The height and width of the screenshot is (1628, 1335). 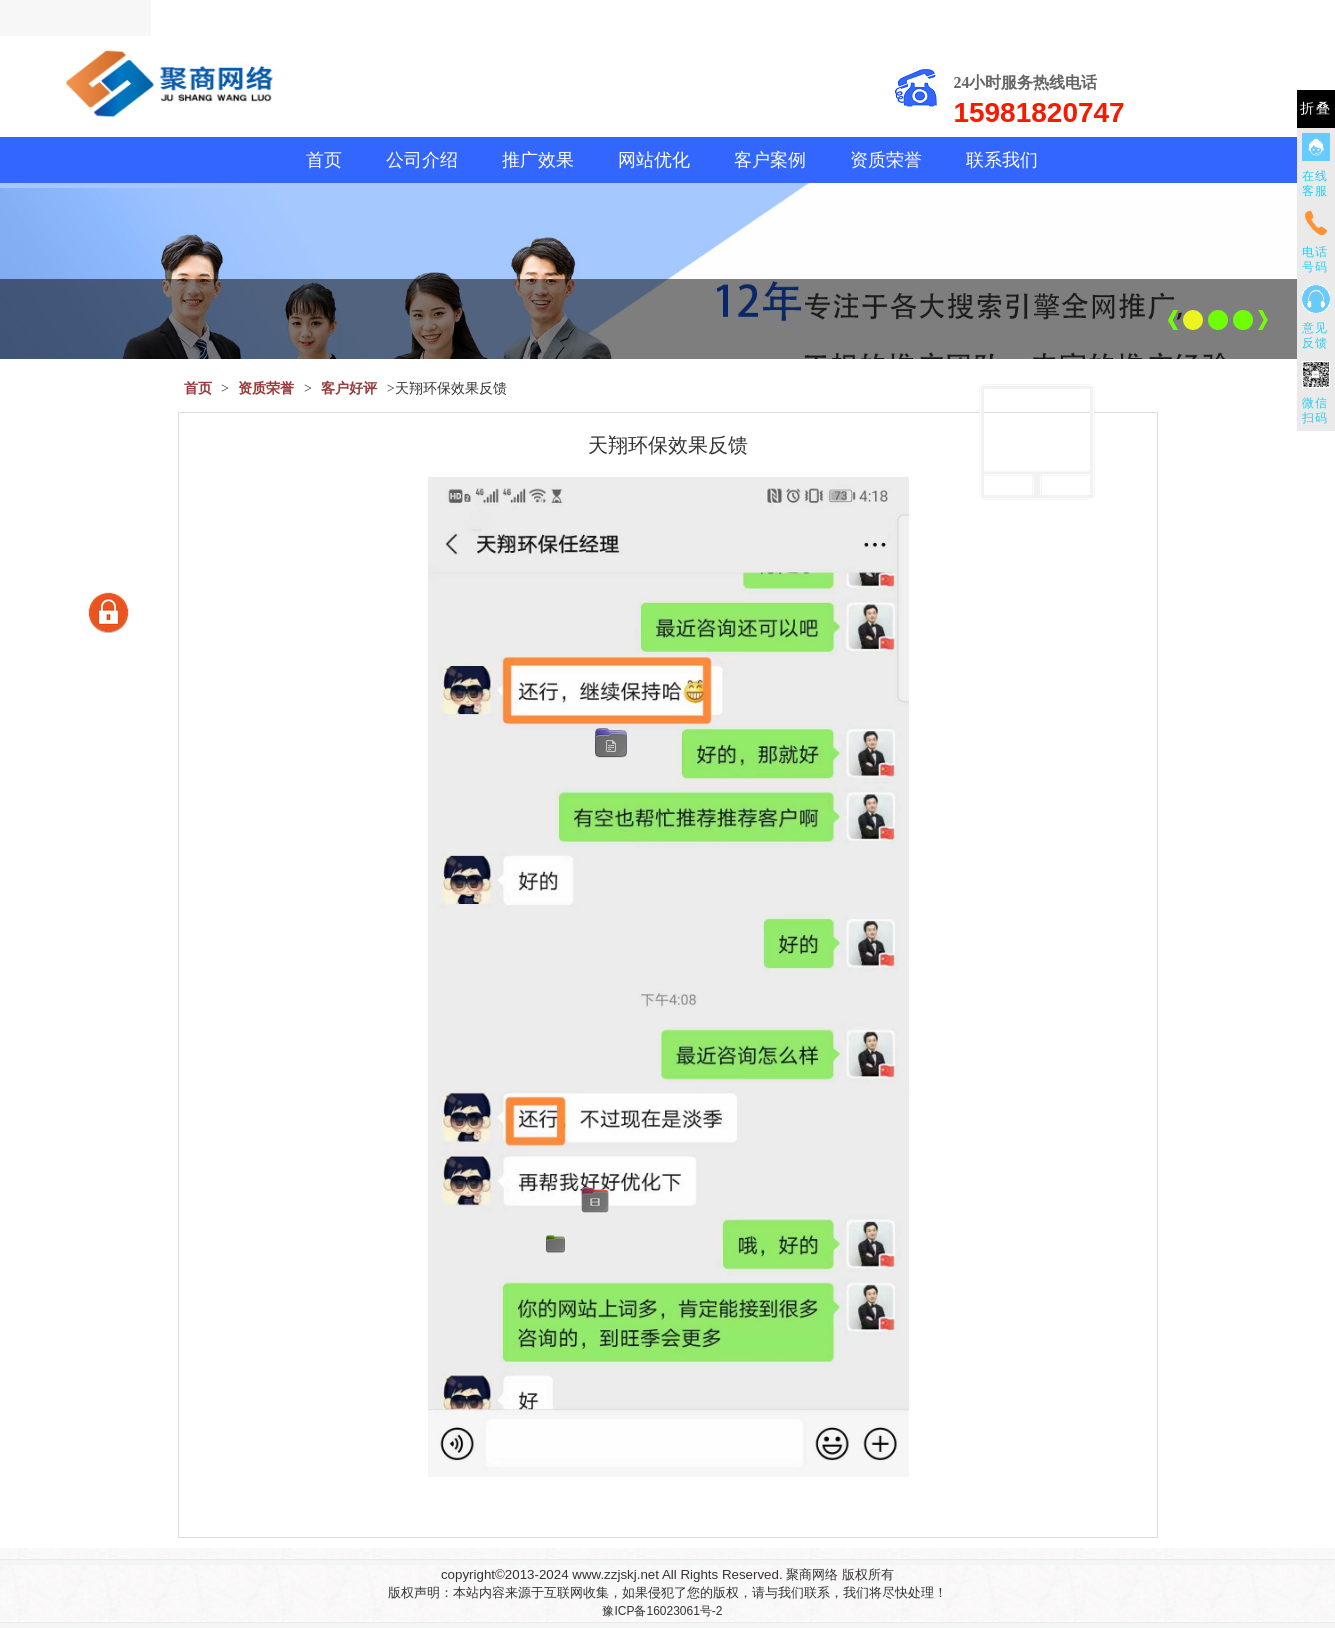 What do you see at coordinates (595, 1200) in the screenshot?
I see `open your videos folder` at bounding box center [595, 1200].